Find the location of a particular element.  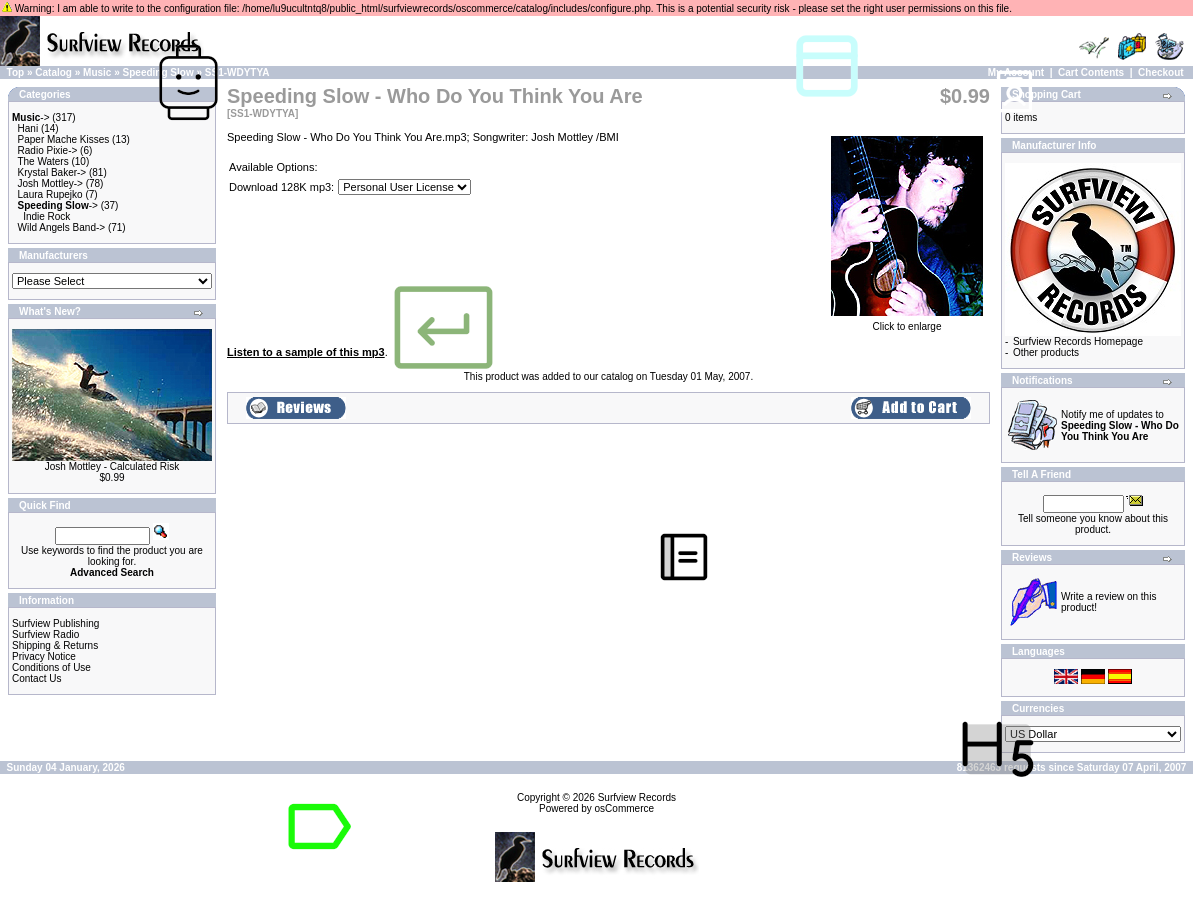

format text as heading level 5 is located at coordinates (994, 748).